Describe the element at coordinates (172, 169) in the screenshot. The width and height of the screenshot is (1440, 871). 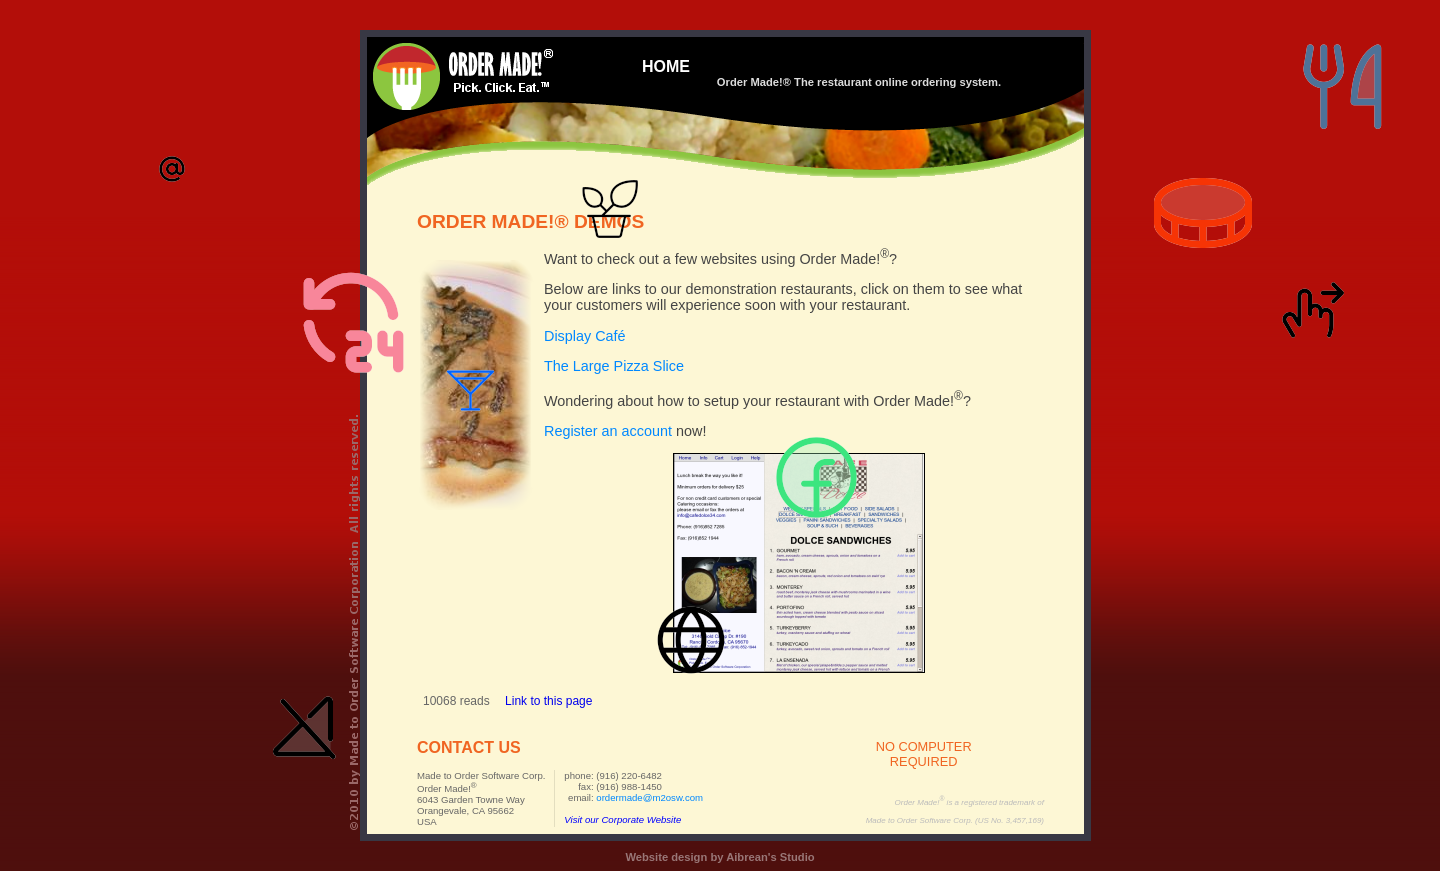
I see `enter an email address` at that location.